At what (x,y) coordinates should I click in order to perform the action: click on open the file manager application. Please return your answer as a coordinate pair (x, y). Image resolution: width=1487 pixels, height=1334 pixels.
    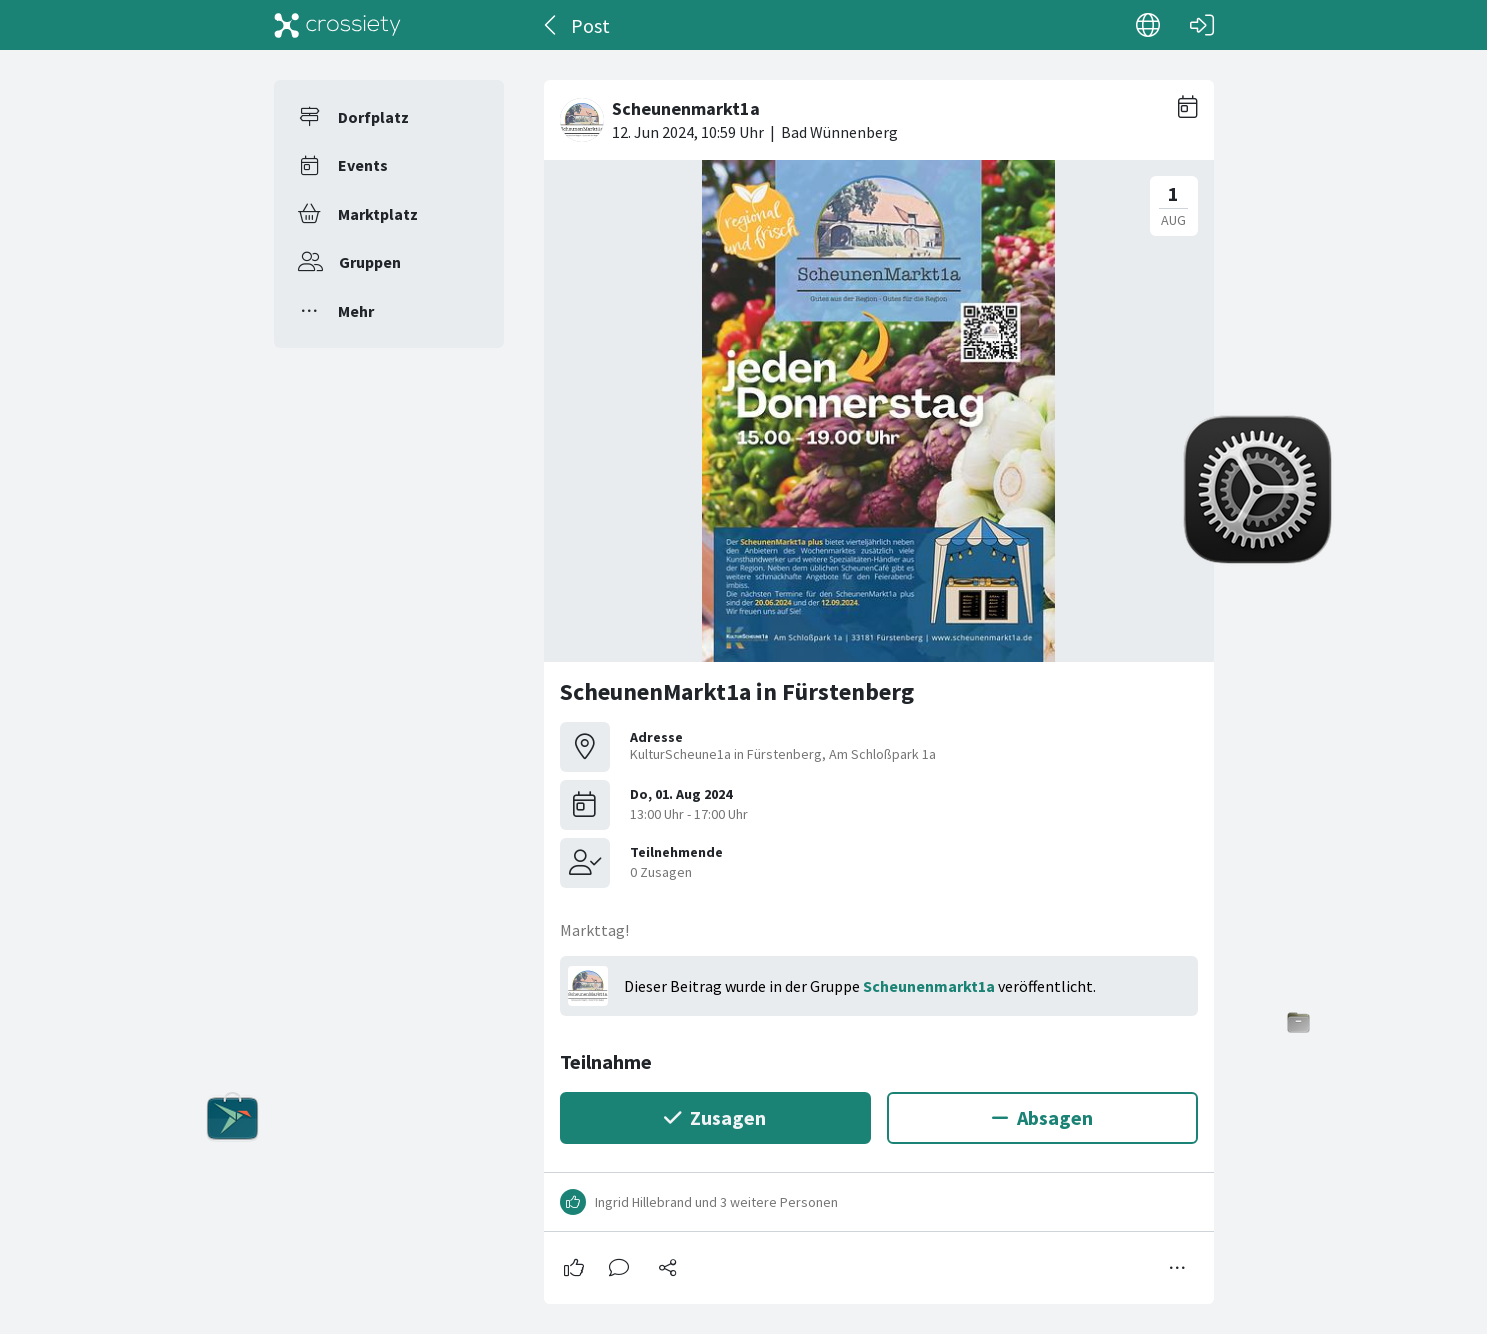
    Looking at the image, I should click on (1298, 1022).